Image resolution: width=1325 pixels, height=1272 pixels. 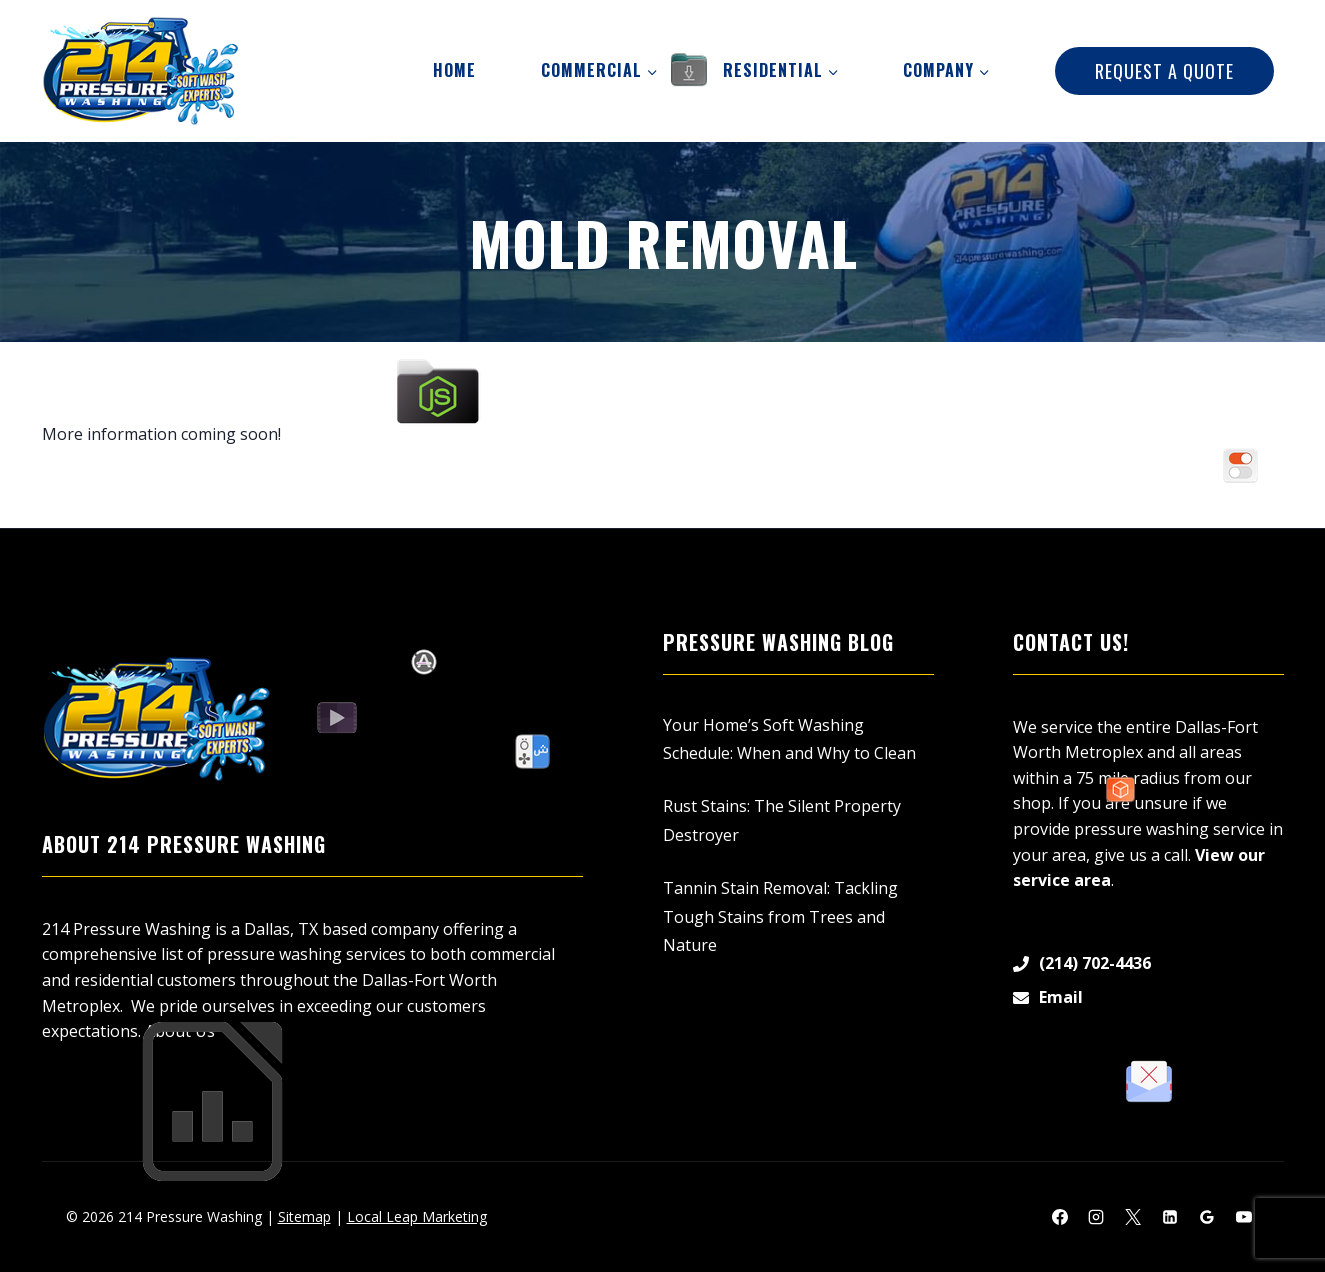 What do you see at coordinates (1120, 788) in the screenshot?
I see `open a Blender 3D project file` at bounding box center [1120, 788].